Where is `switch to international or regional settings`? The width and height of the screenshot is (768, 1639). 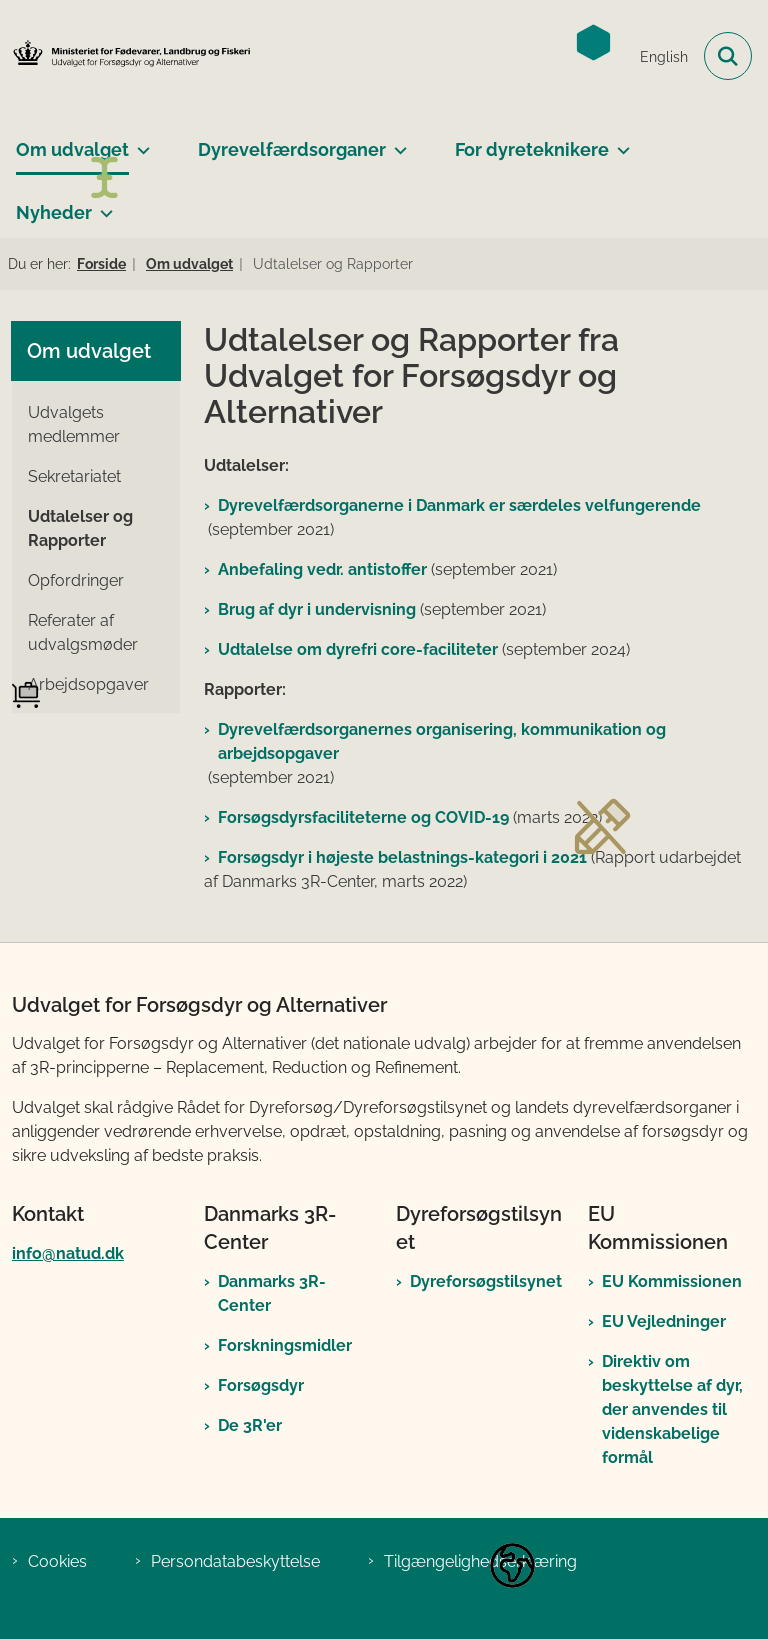
switch to international or regional settings is located at coordinates (512, 1565).